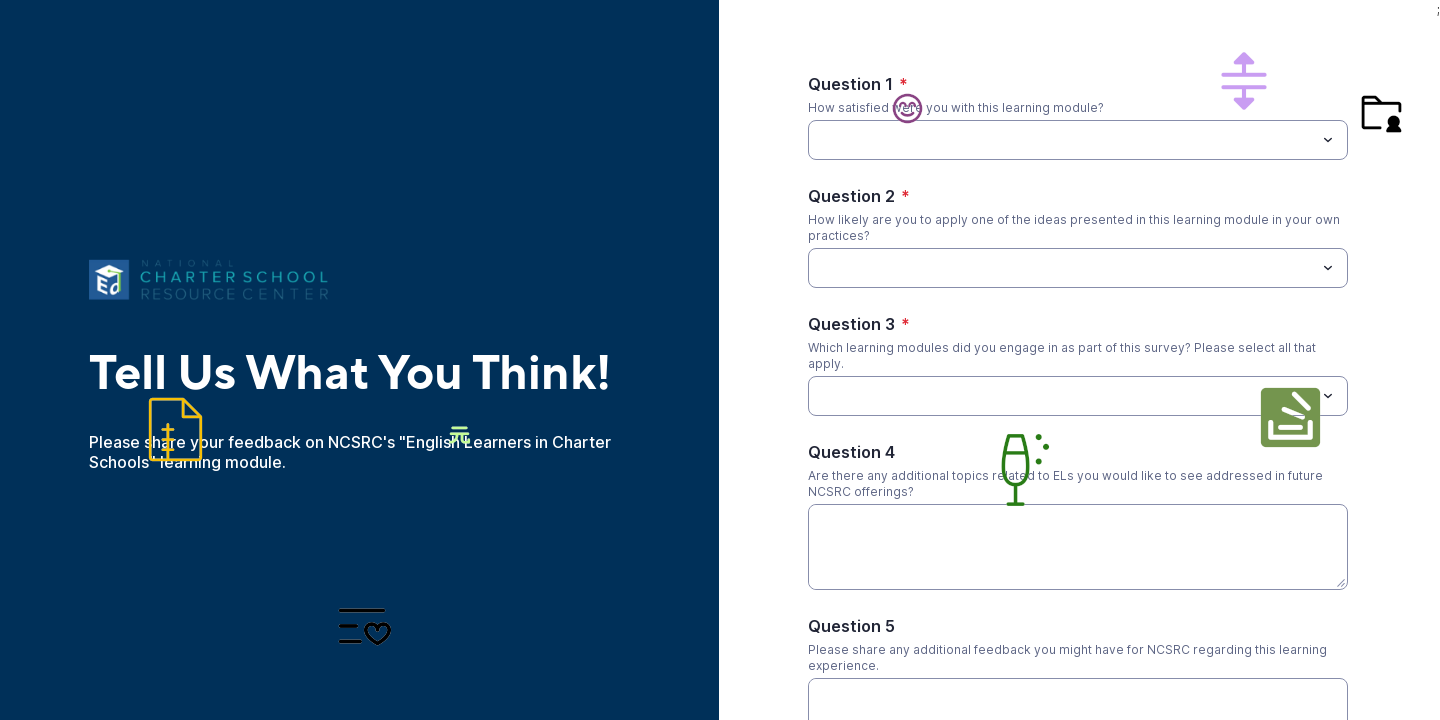 The height and width of the screenshot is (720, 1440). Describe the element at coordinates (459, 435) in the screenshot. I see `indicates chinese yuan currency` at that location.